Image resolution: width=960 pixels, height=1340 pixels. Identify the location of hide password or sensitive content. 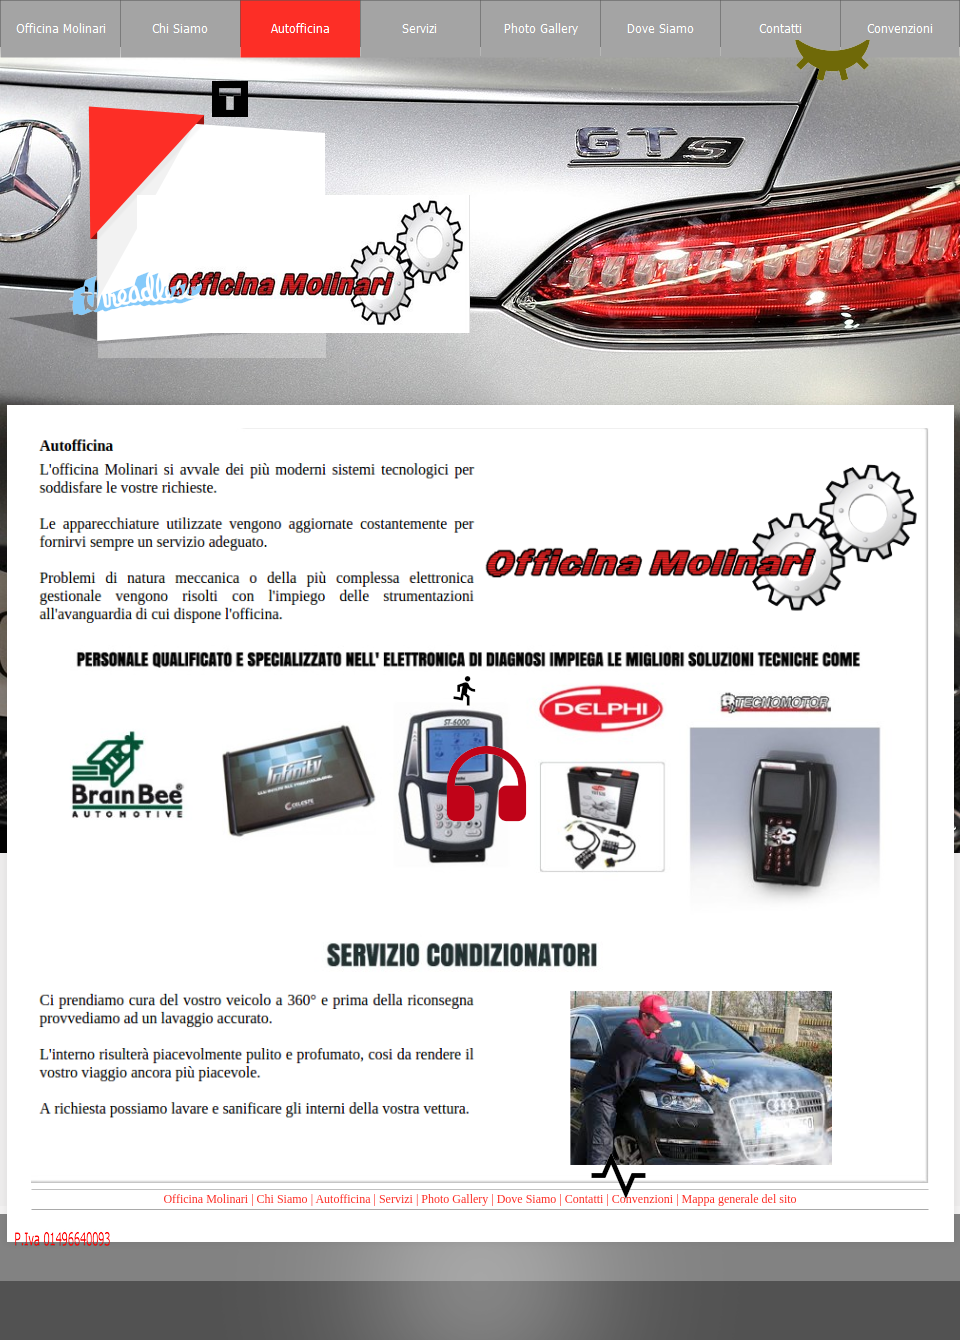
(832, 57).